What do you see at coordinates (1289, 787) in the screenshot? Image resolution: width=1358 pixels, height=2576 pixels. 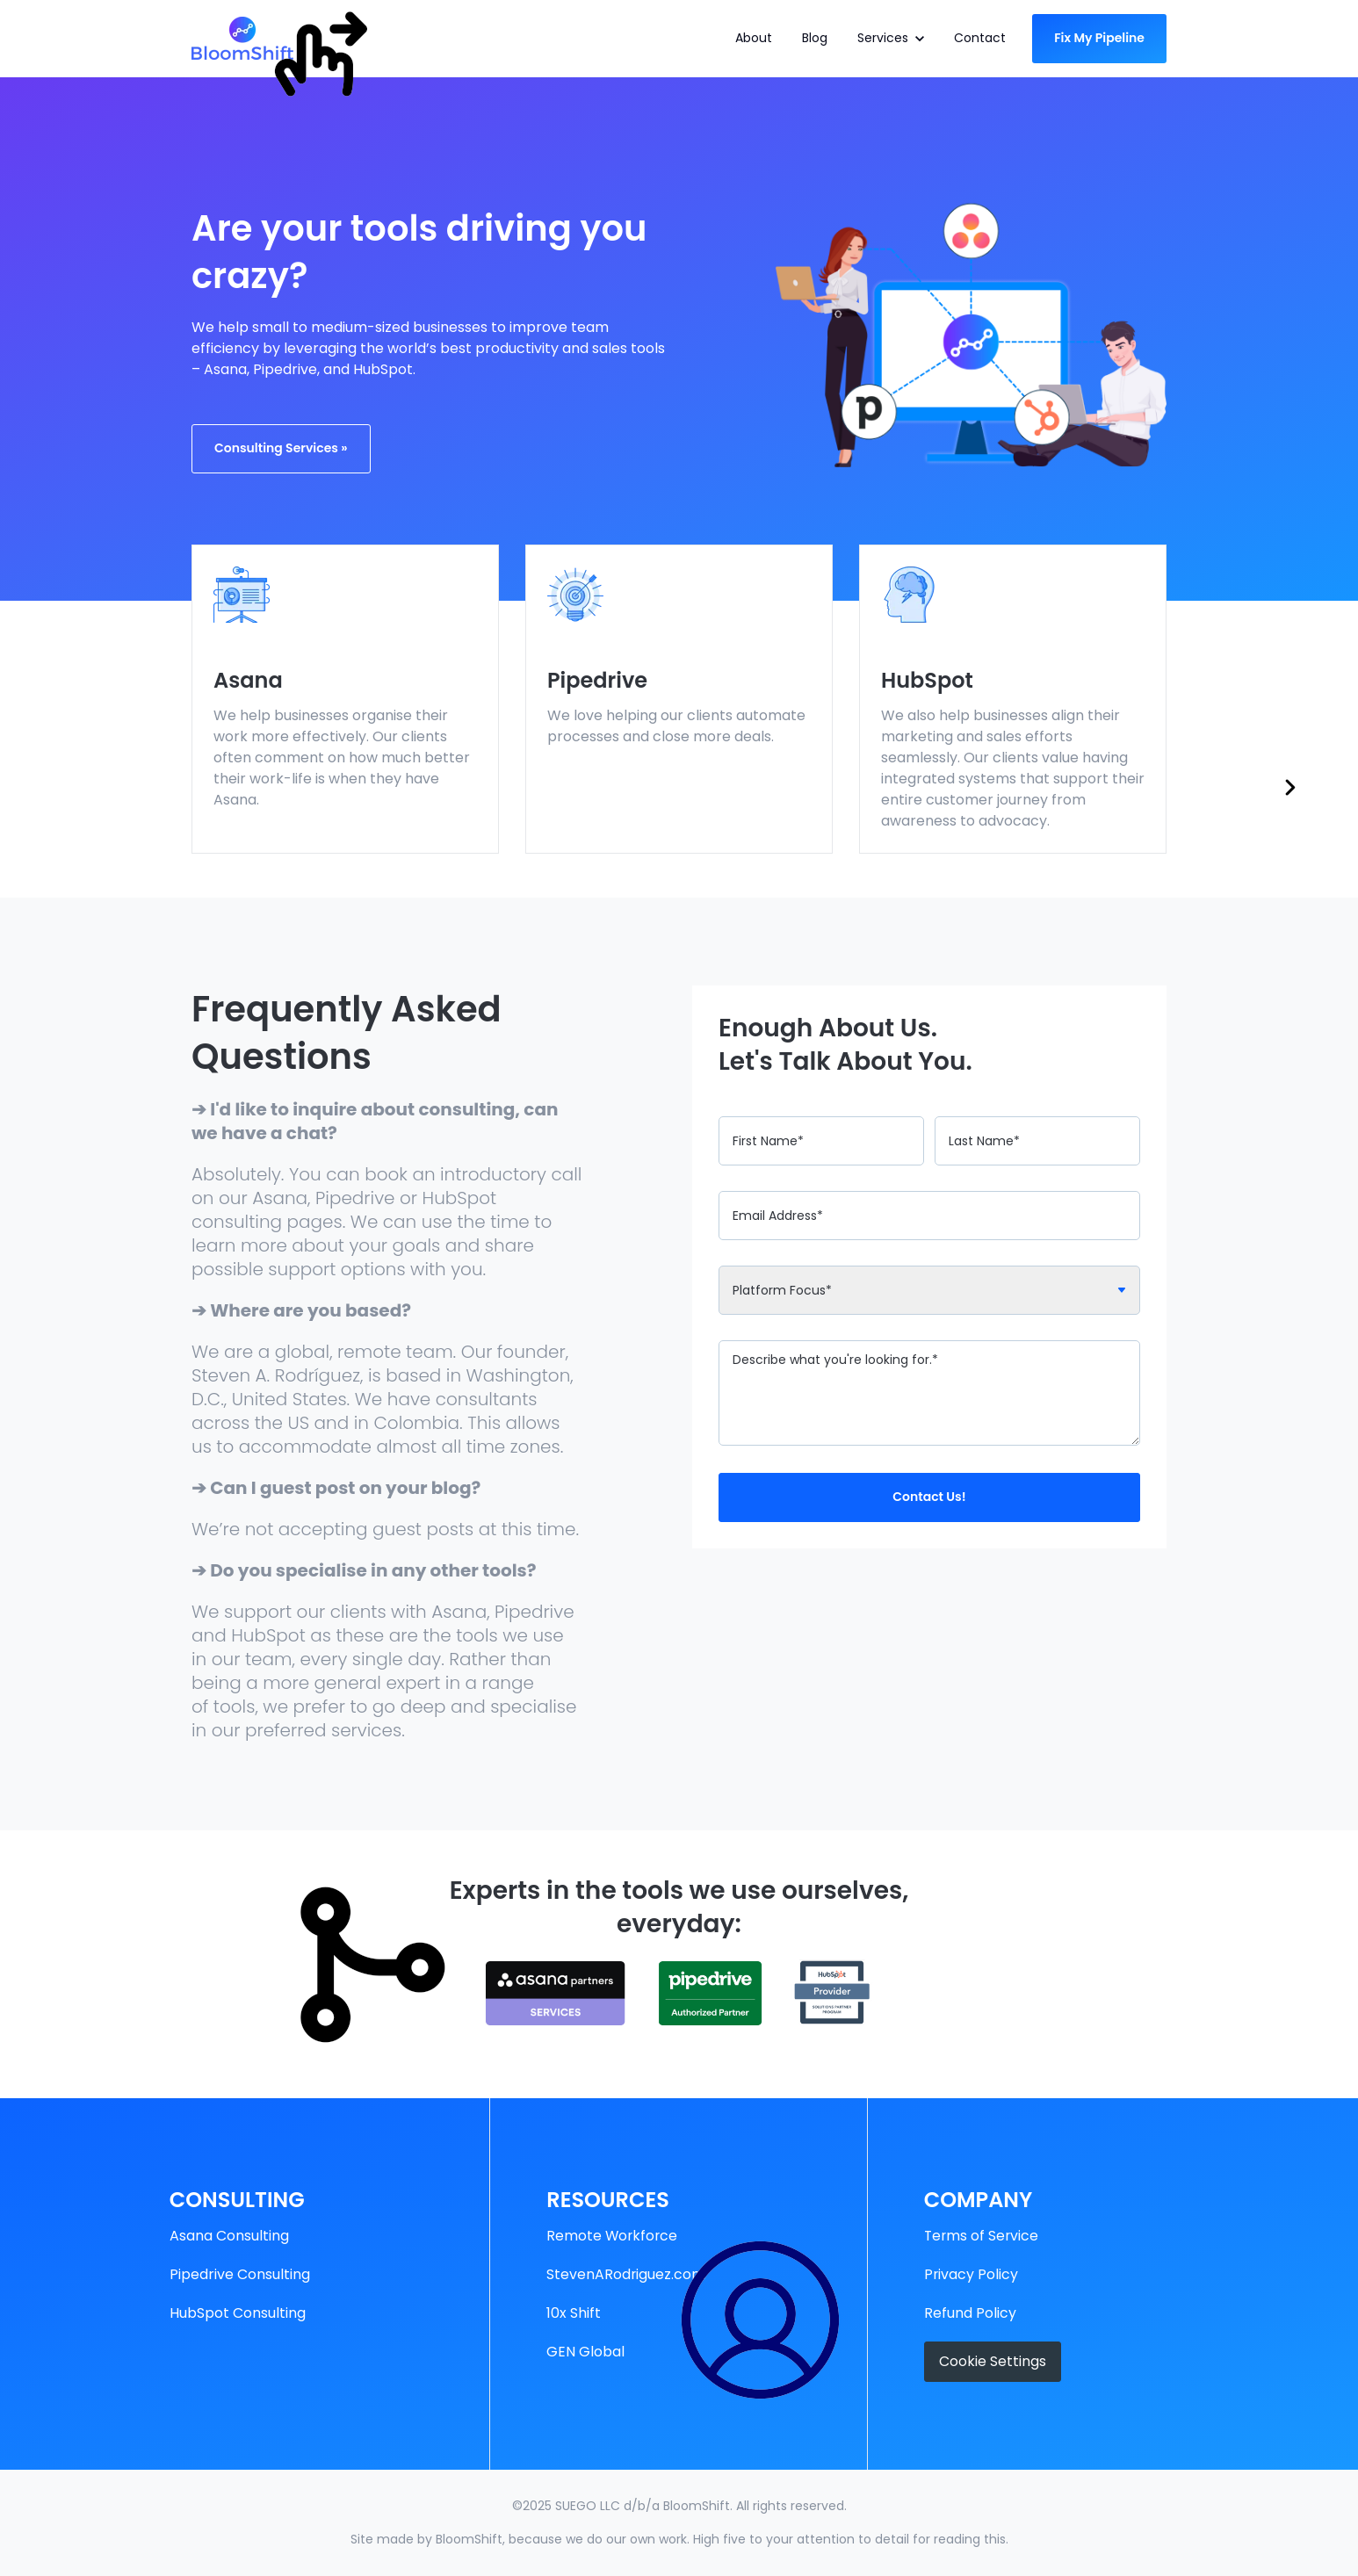 I see `navigate to the next item or page` at bounding box center [1289, 787].